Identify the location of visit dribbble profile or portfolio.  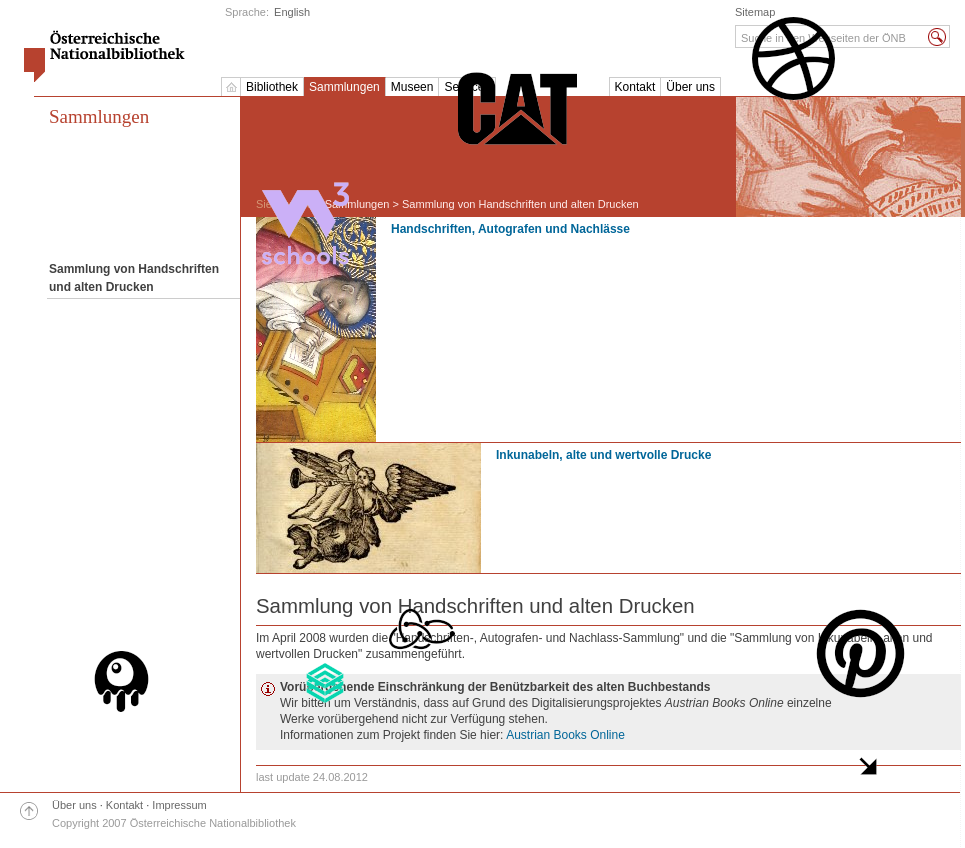
(793, 58).